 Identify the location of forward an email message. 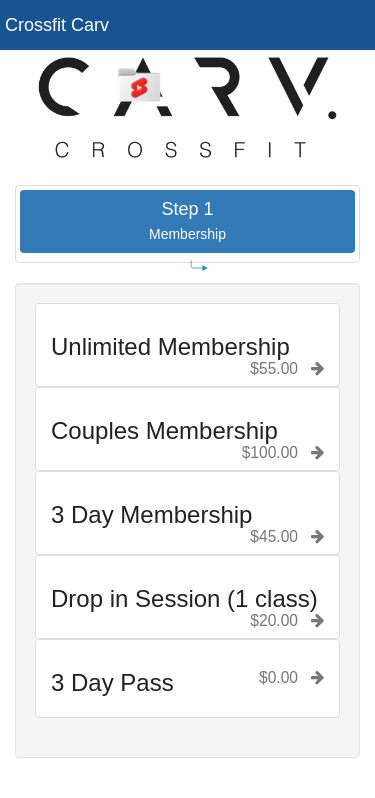
(199, 264).